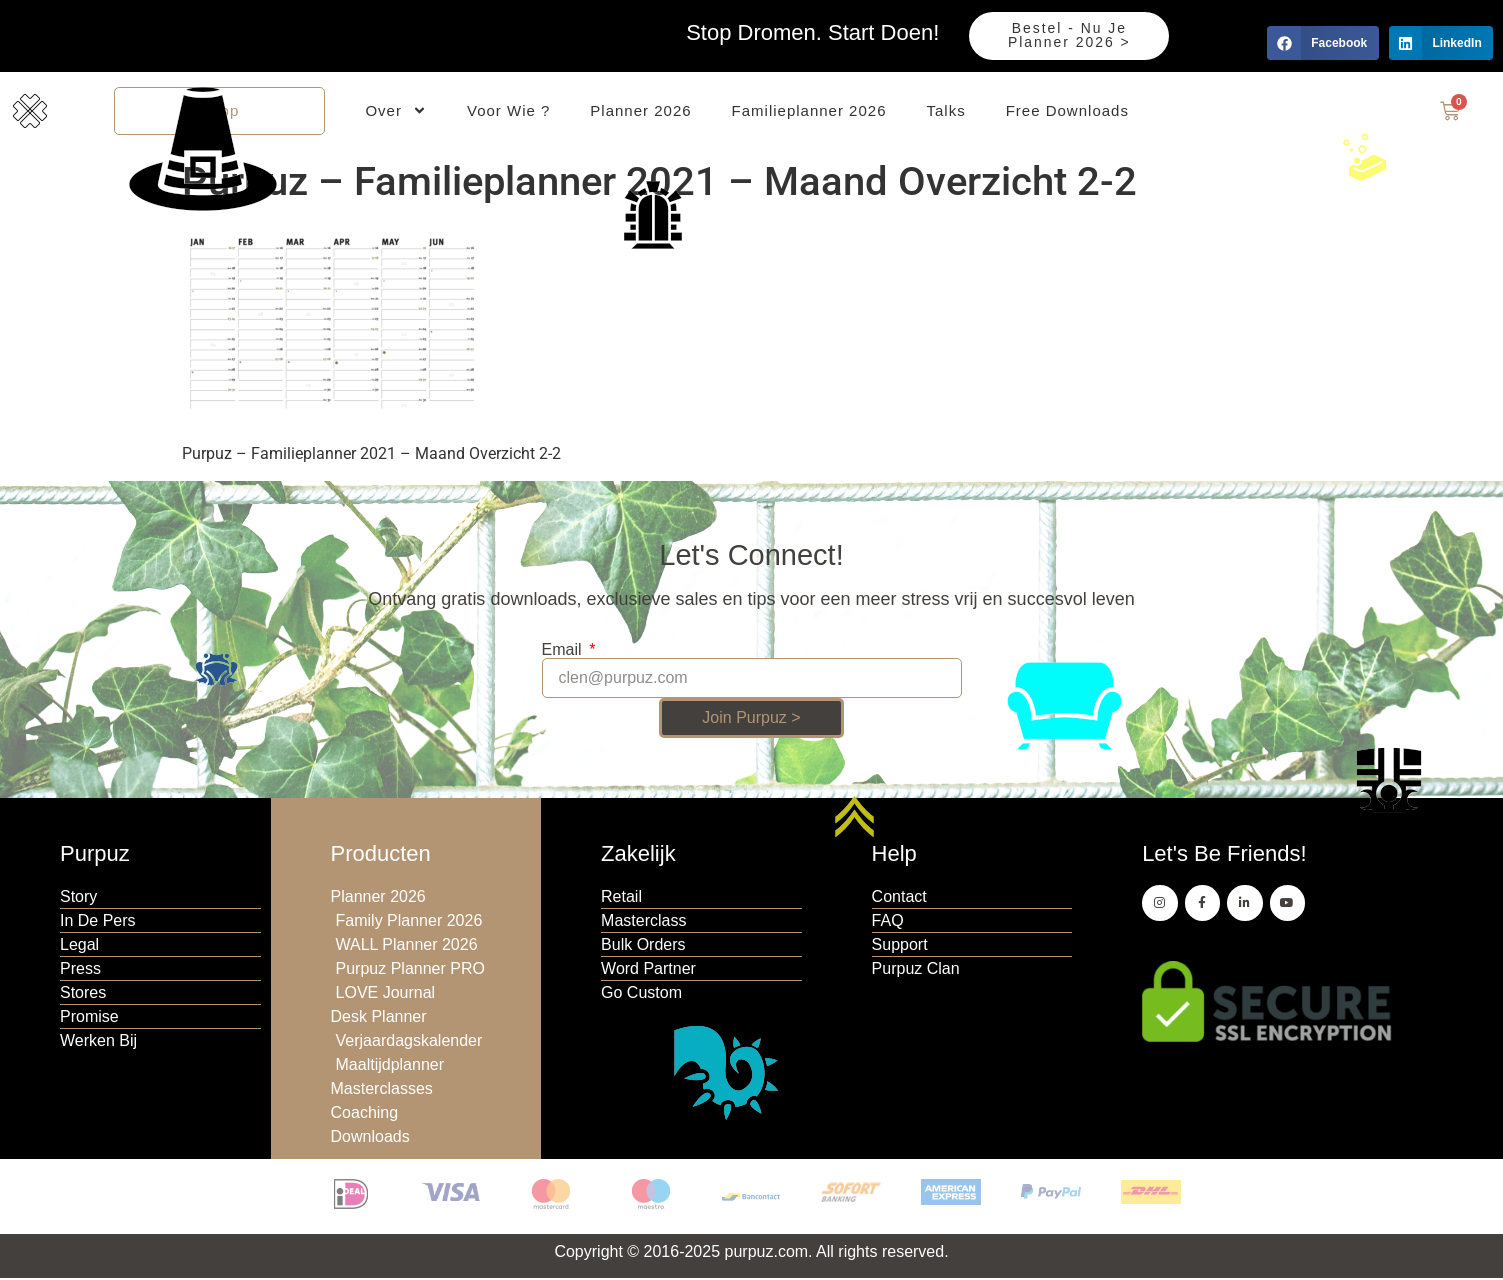  What do you see at coordinates (854, 816) in the screenshot?
I see `indicates corporal military rank` at bounding box center [854, 816].